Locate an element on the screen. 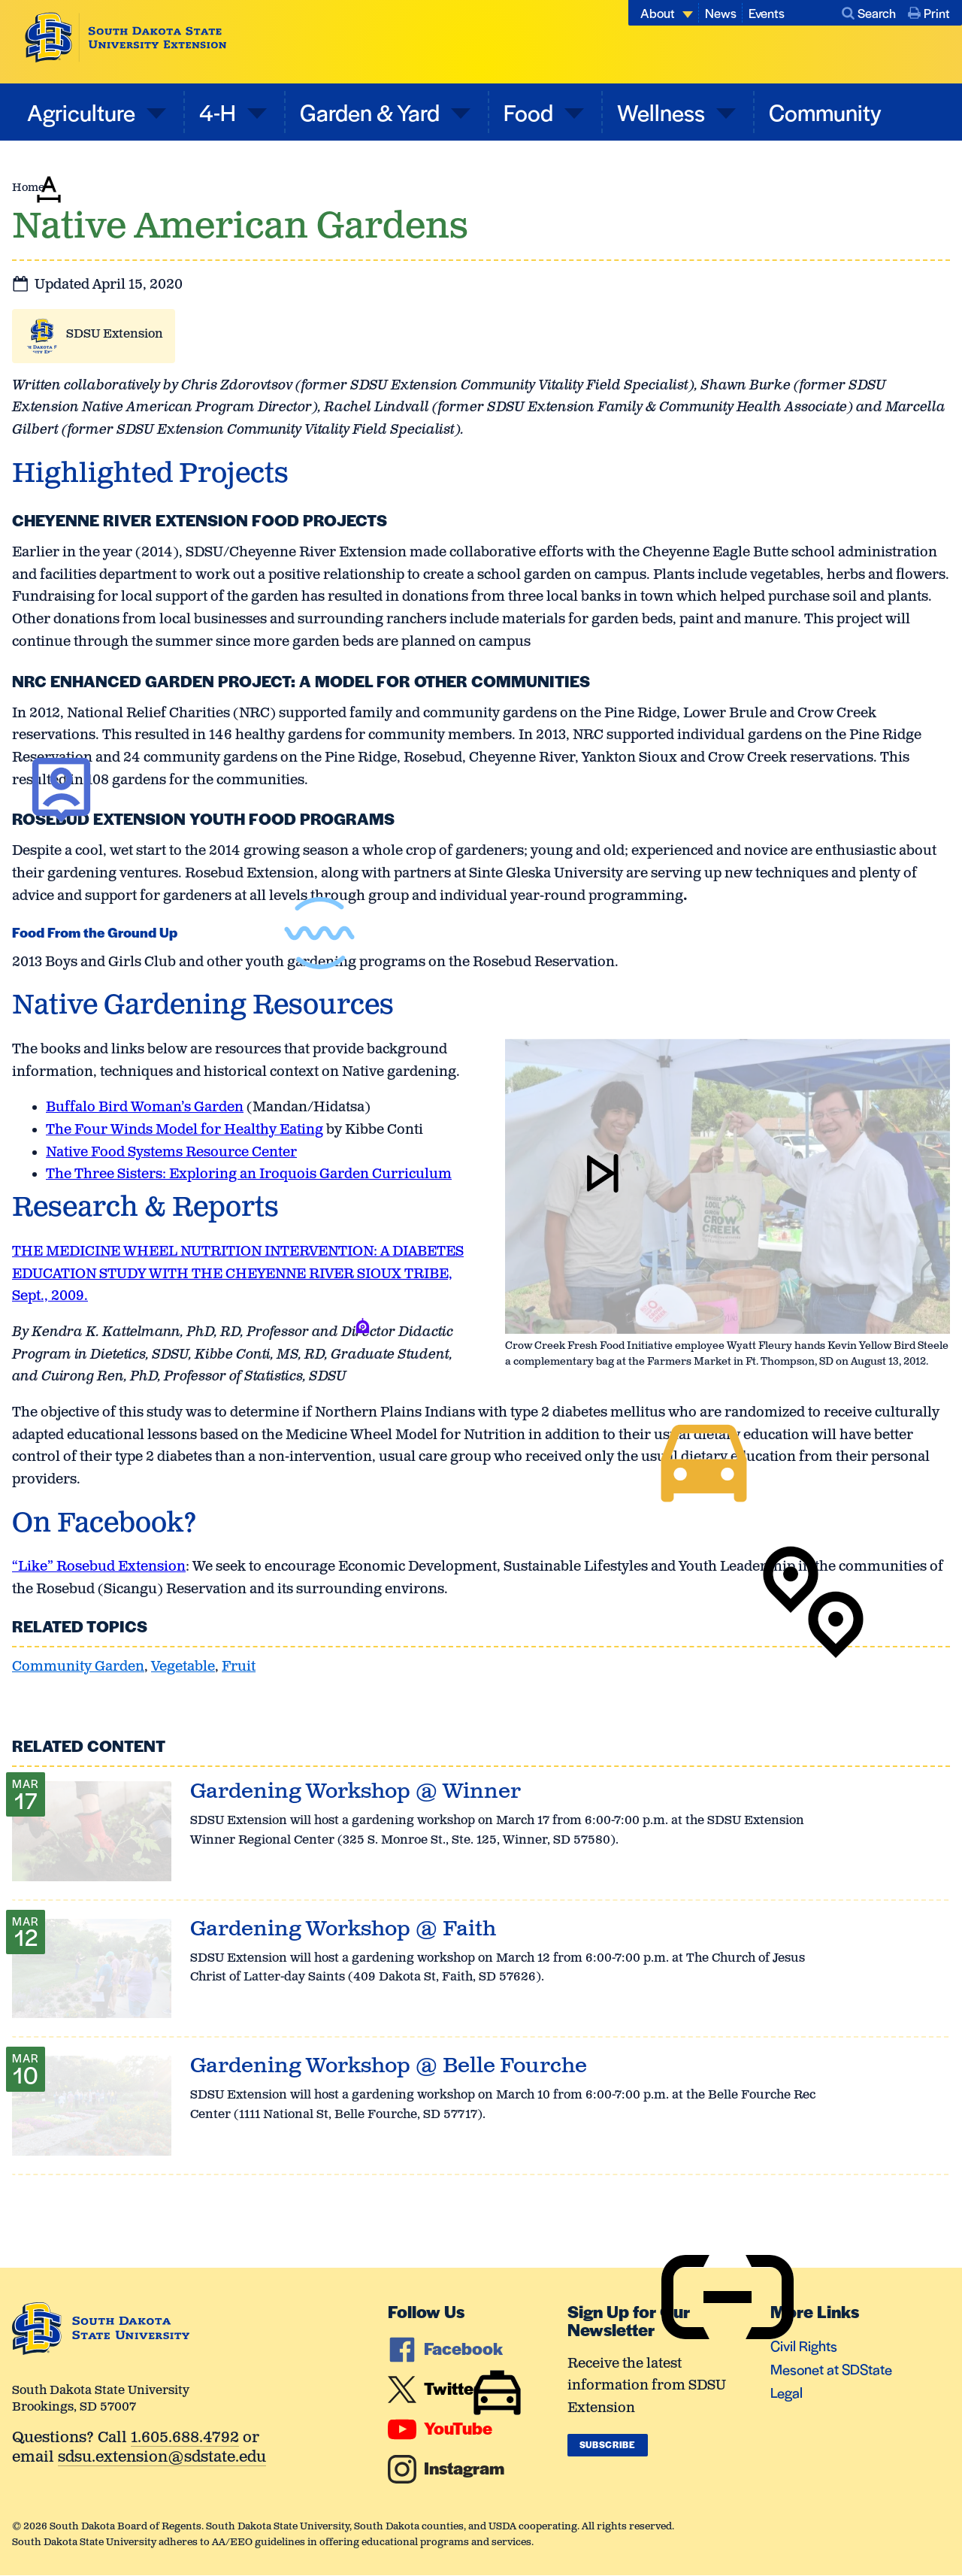 Image resolution: width=962 pixels, height=2576 pixels. access vehicle or driving settings is located at coordinates (703, 1459).